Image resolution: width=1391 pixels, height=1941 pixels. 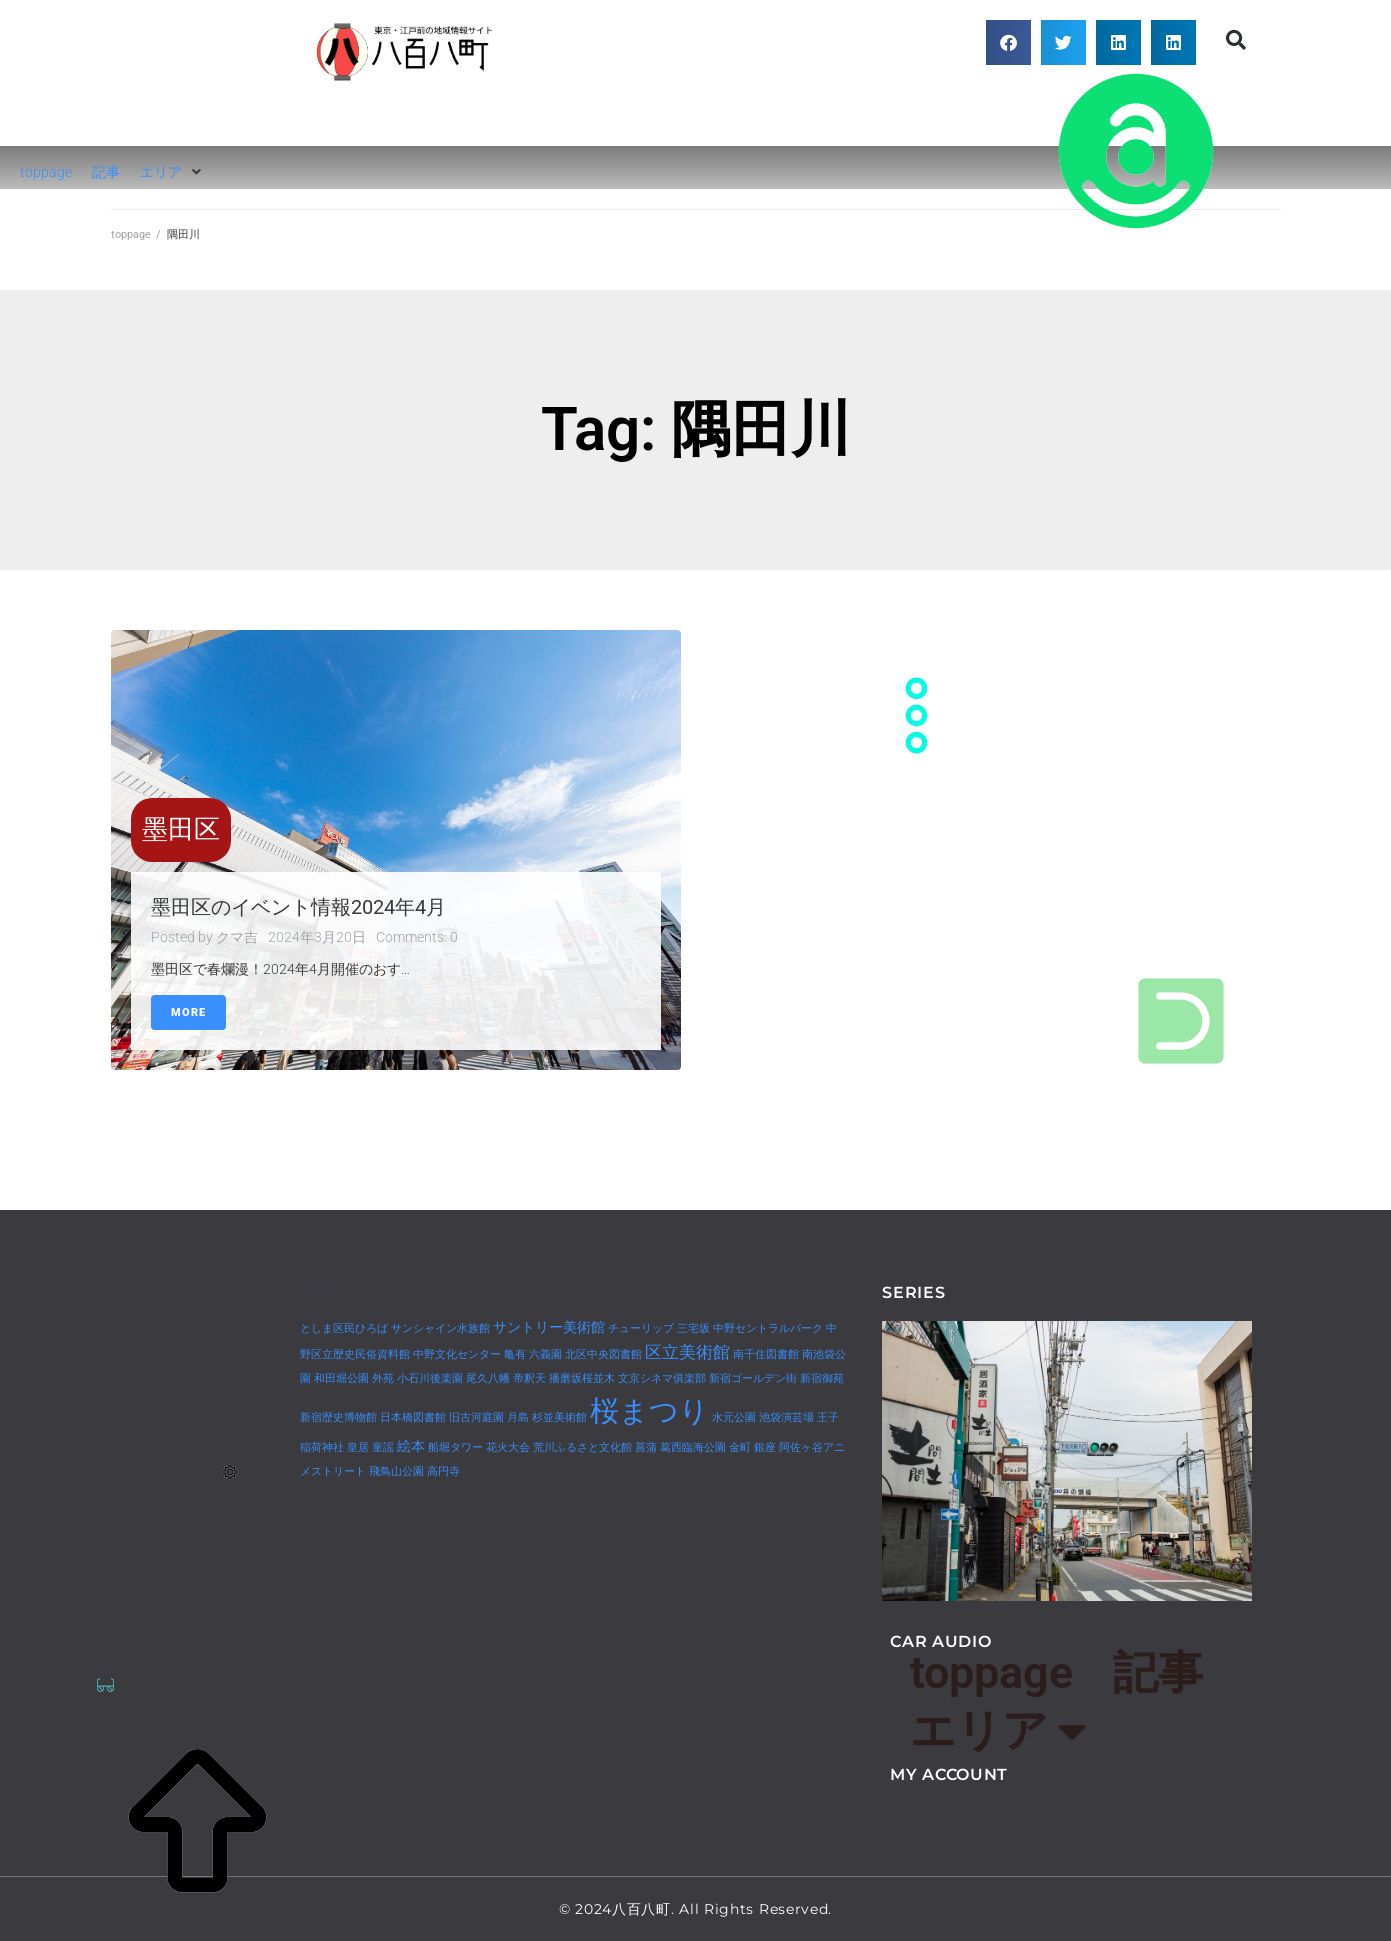 What do you see at coordinates (916, 715) in the screenshot?
I see `open more options menu` at bounding box center [916, 715].